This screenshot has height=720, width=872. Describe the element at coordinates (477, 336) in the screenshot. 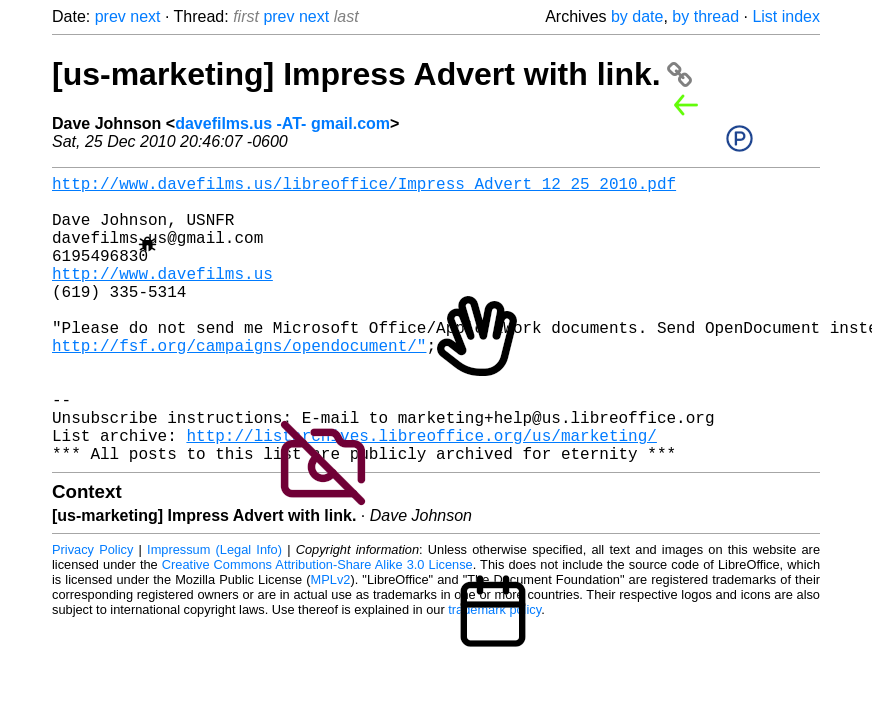

I see `send a vulcan salute greeting` at that location.